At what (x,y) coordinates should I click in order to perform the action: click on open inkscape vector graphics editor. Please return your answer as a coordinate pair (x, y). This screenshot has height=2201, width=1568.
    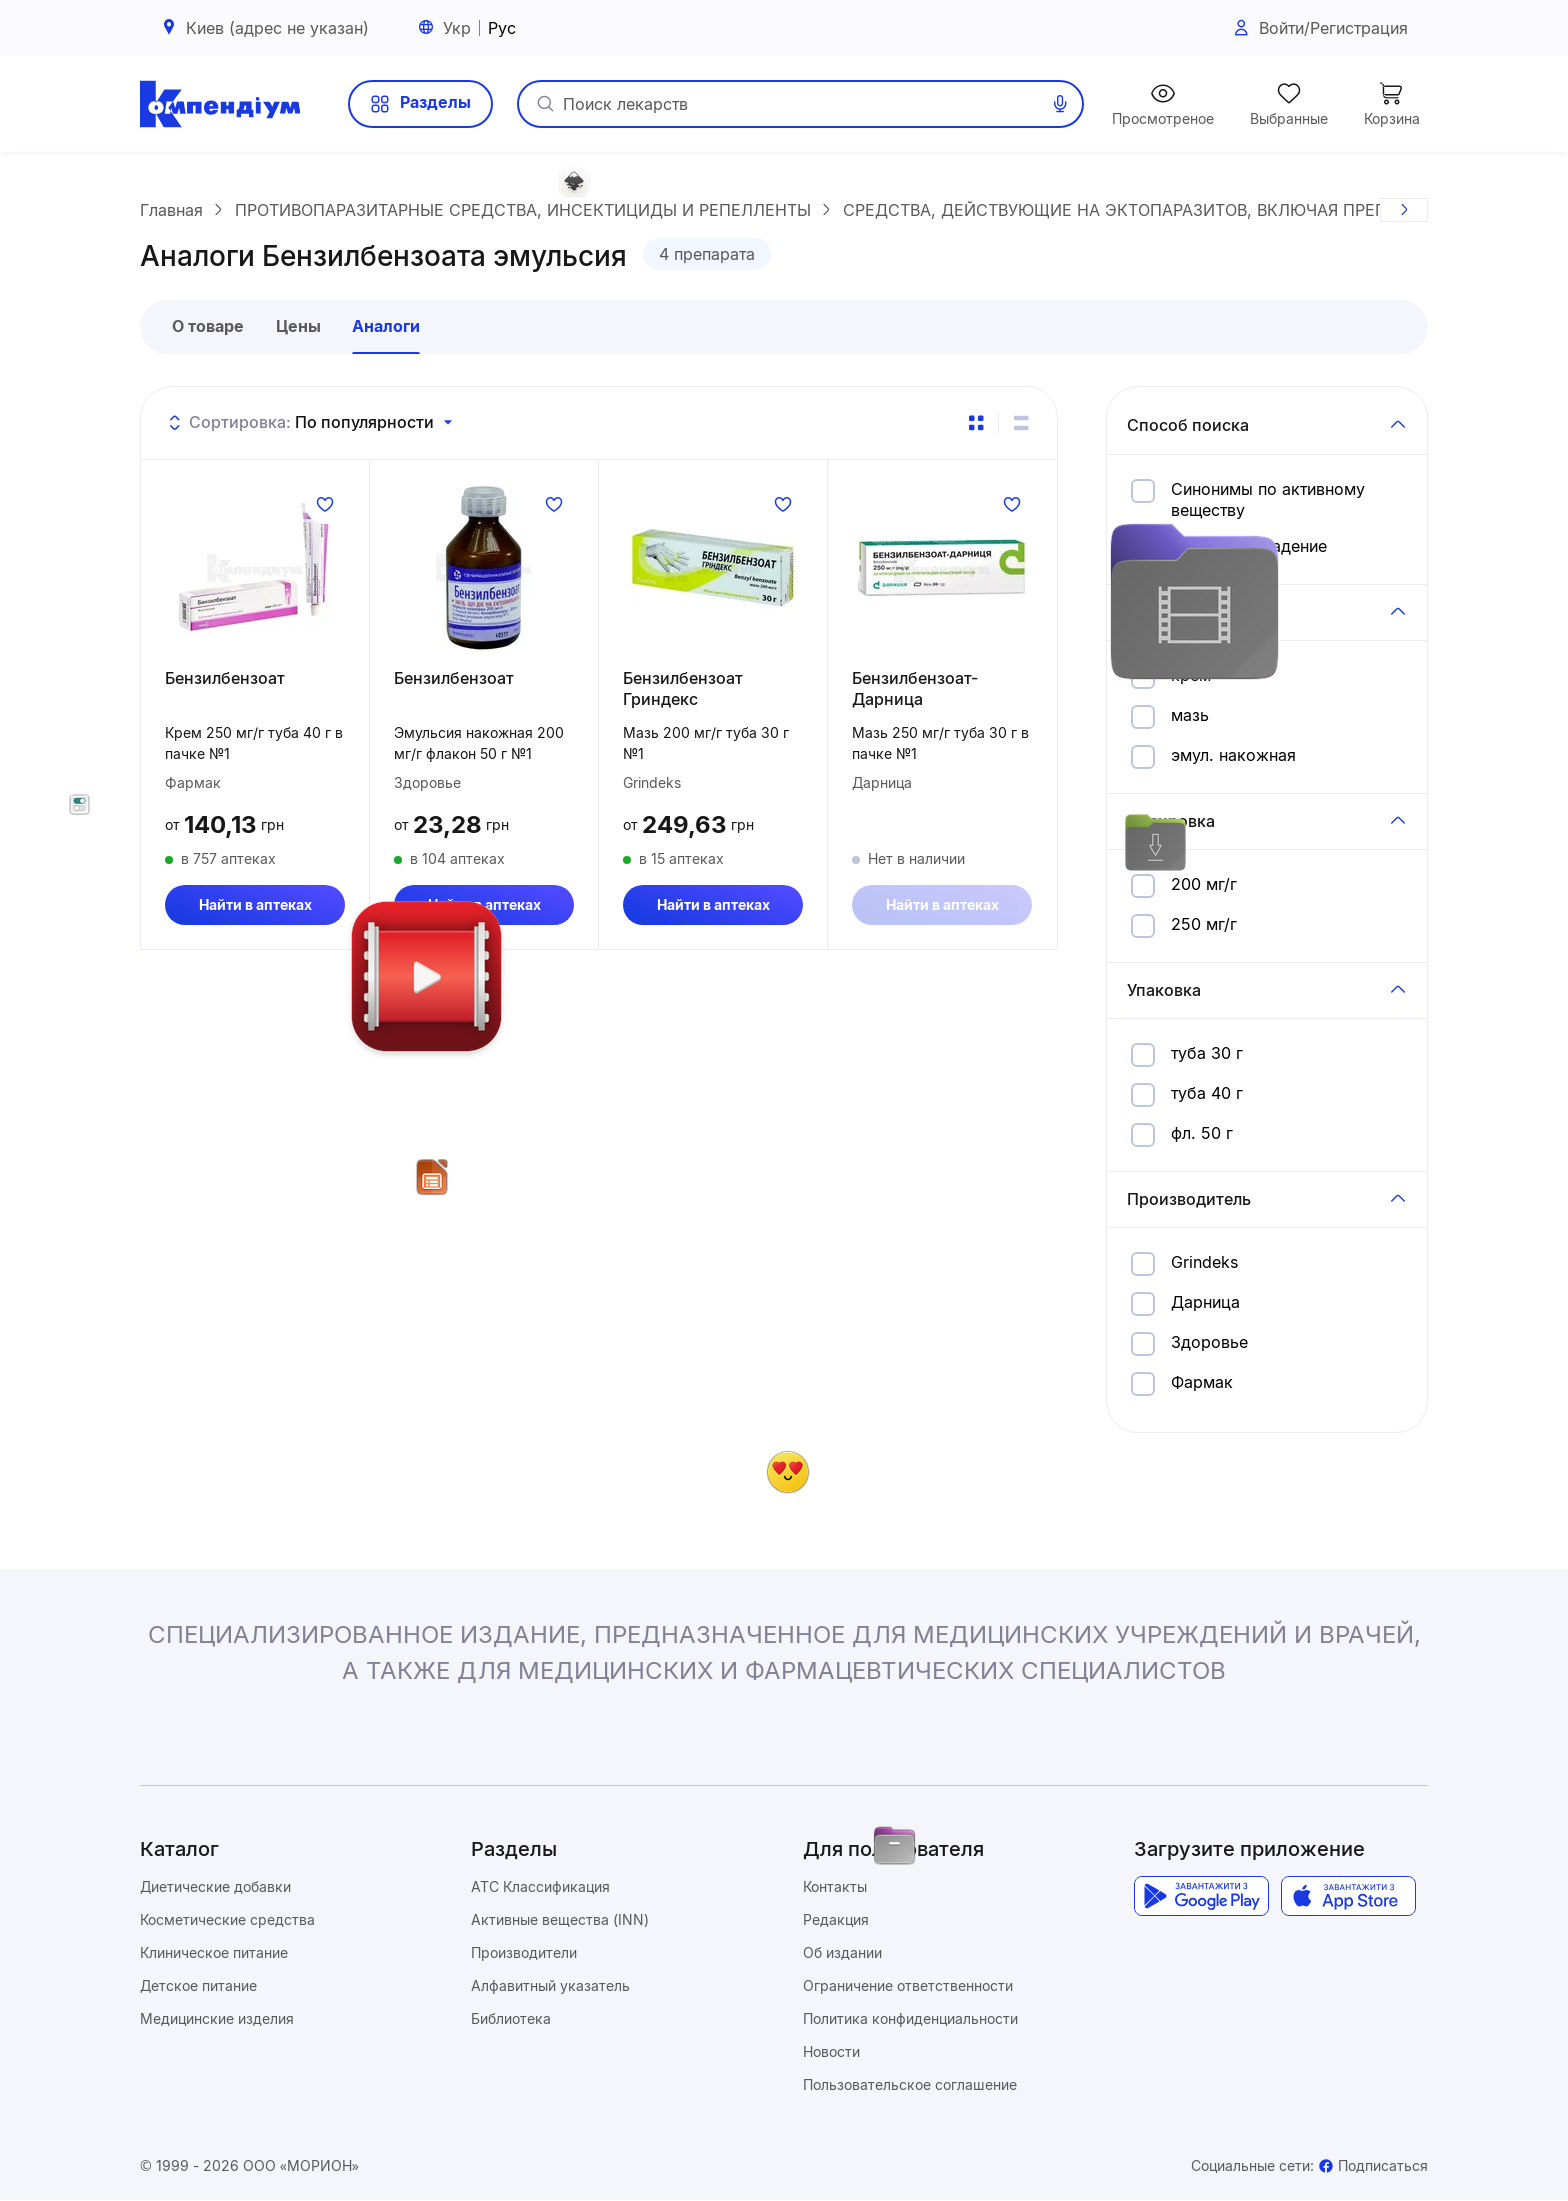
    Looking at the image, I should click on (574, 181).